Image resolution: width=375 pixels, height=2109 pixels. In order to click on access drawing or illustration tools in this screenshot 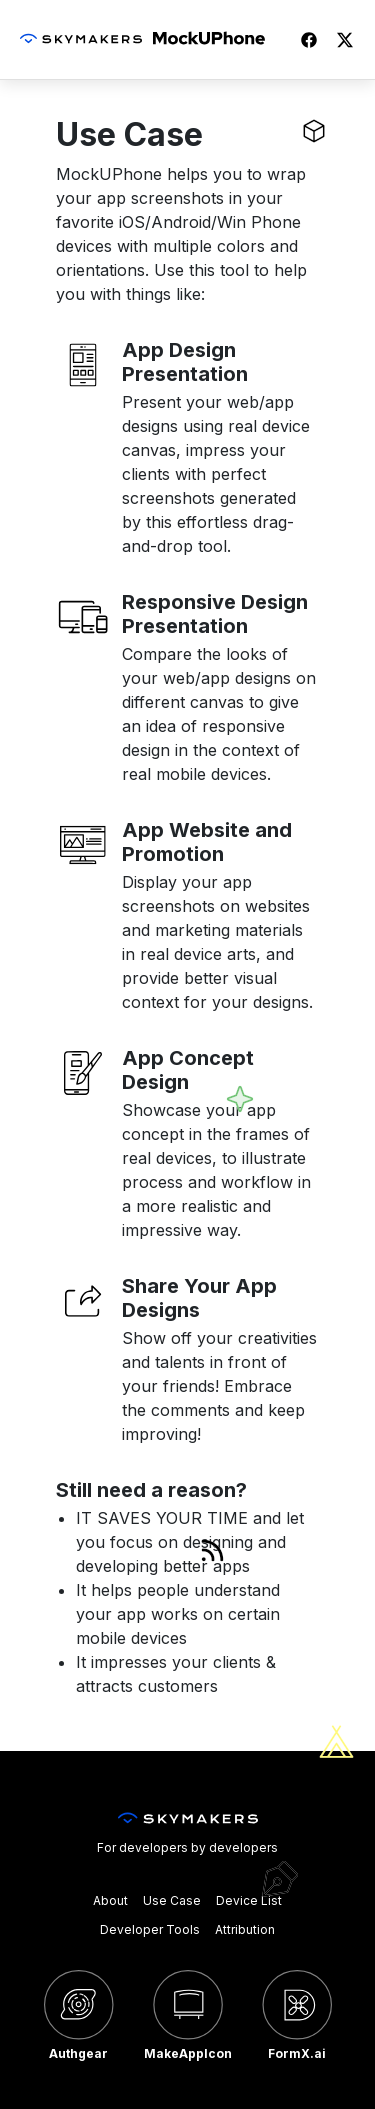, I will do `click(278, 1881)`.